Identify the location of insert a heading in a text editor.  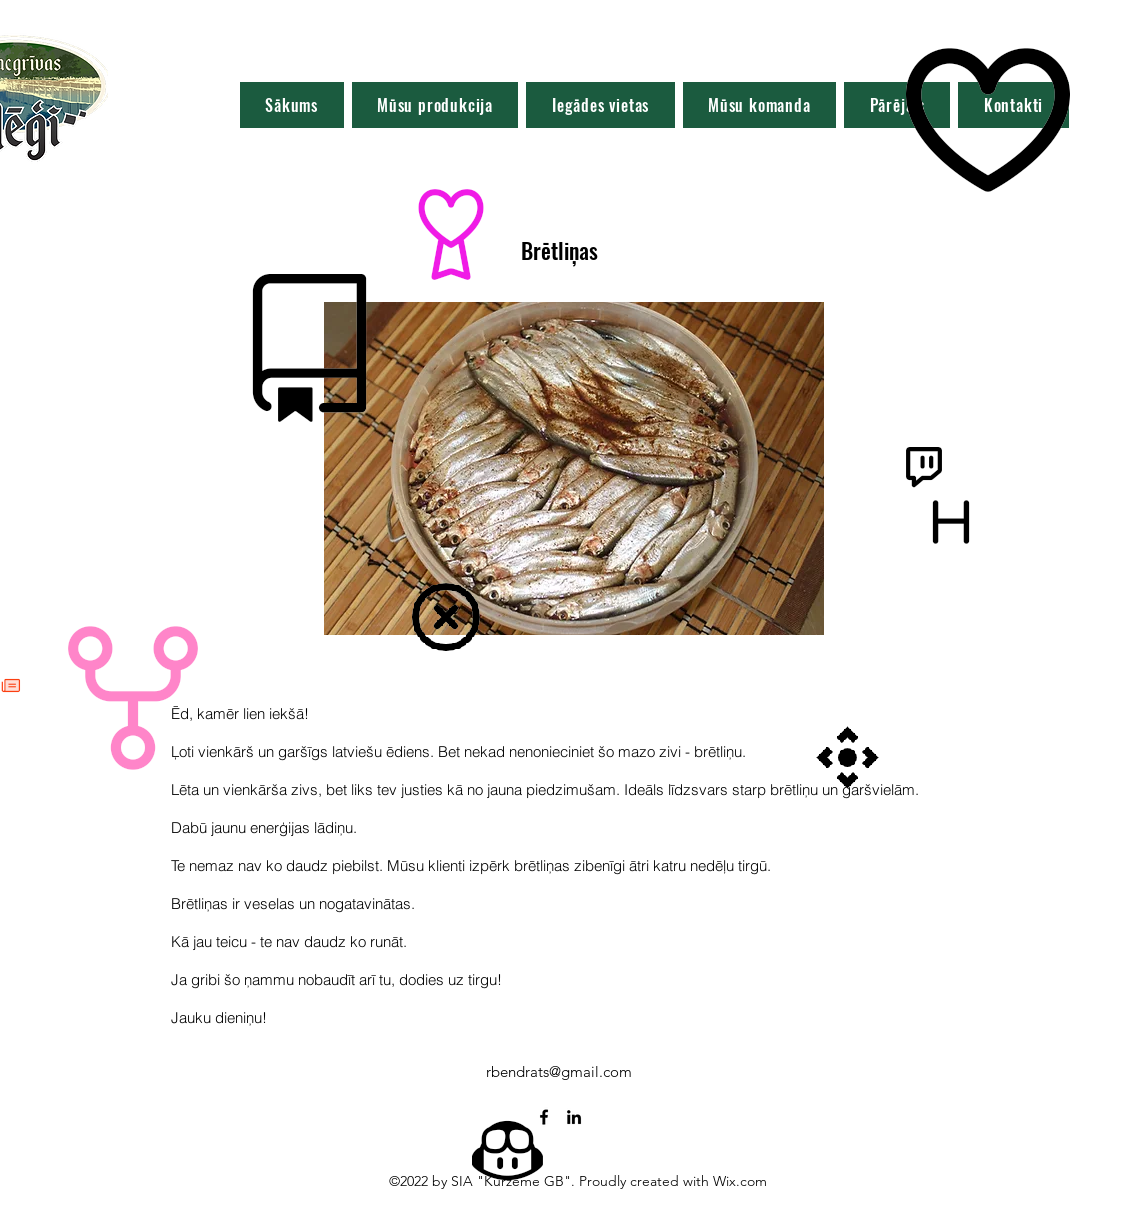
(951, 522).